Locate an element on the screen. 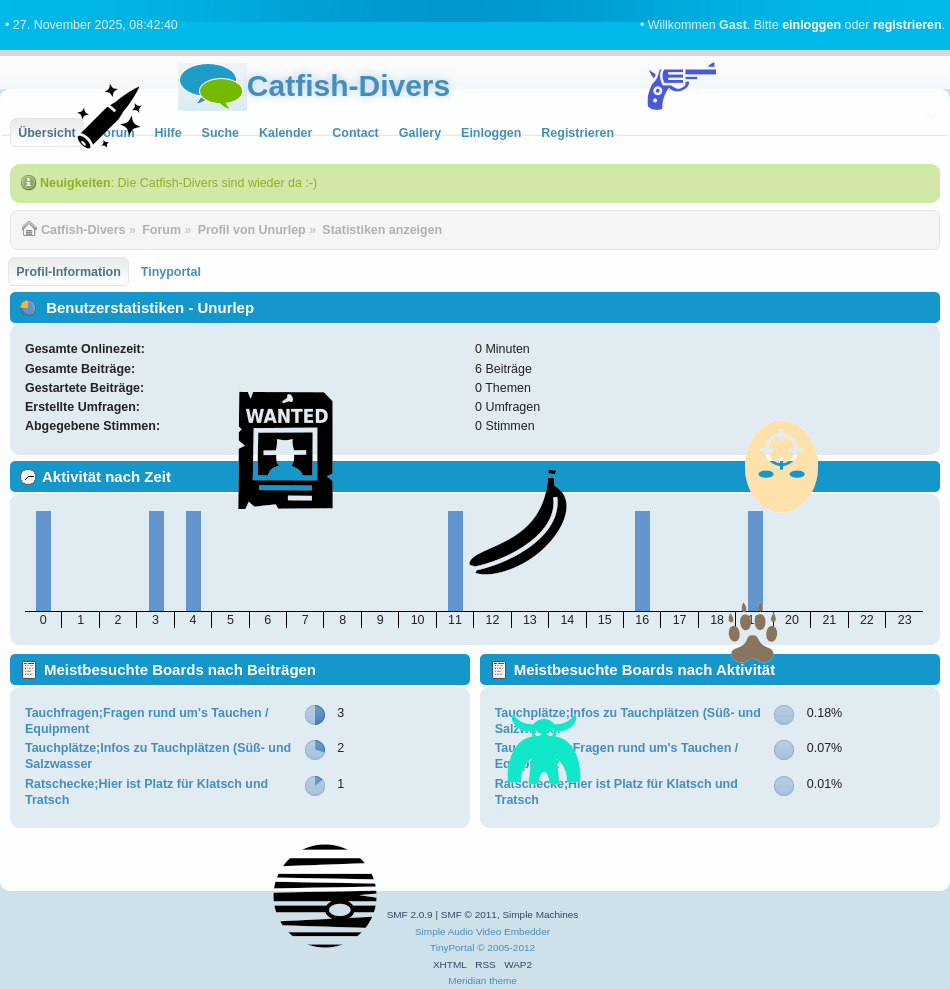 Image resolution: width=950 pixels, height=989 pixels. access weapons inventory in a game is located at coordinates (682, 81).